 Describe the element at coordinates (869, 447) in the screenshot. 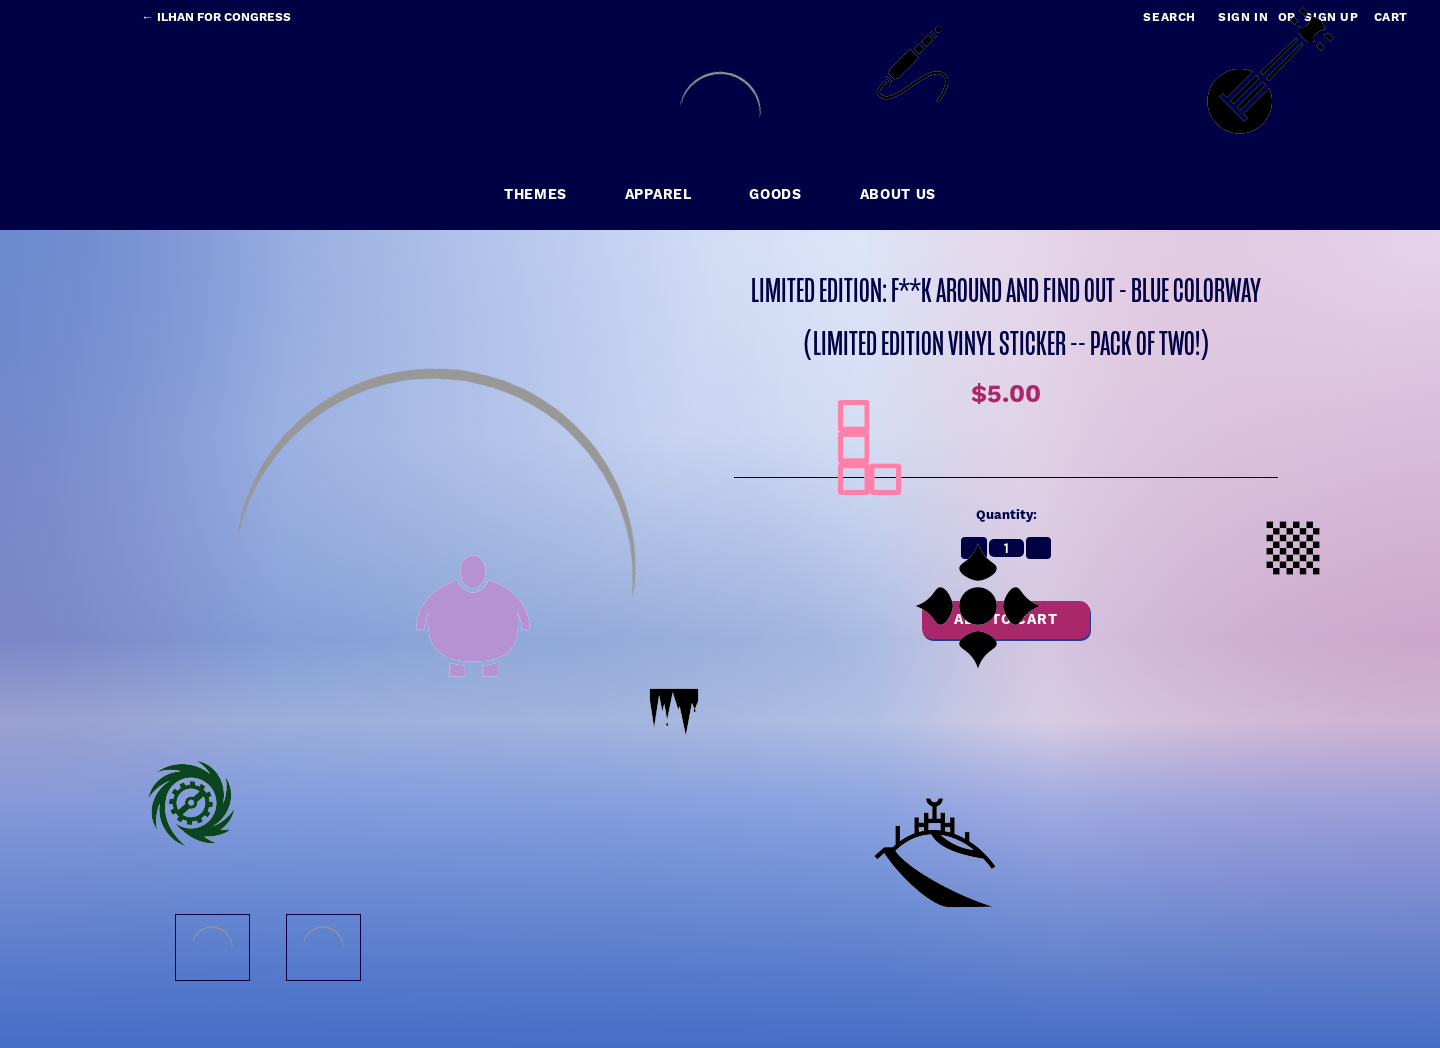

I see `indicates an L-shaped tetromino piece in a puzzle game` at that location.